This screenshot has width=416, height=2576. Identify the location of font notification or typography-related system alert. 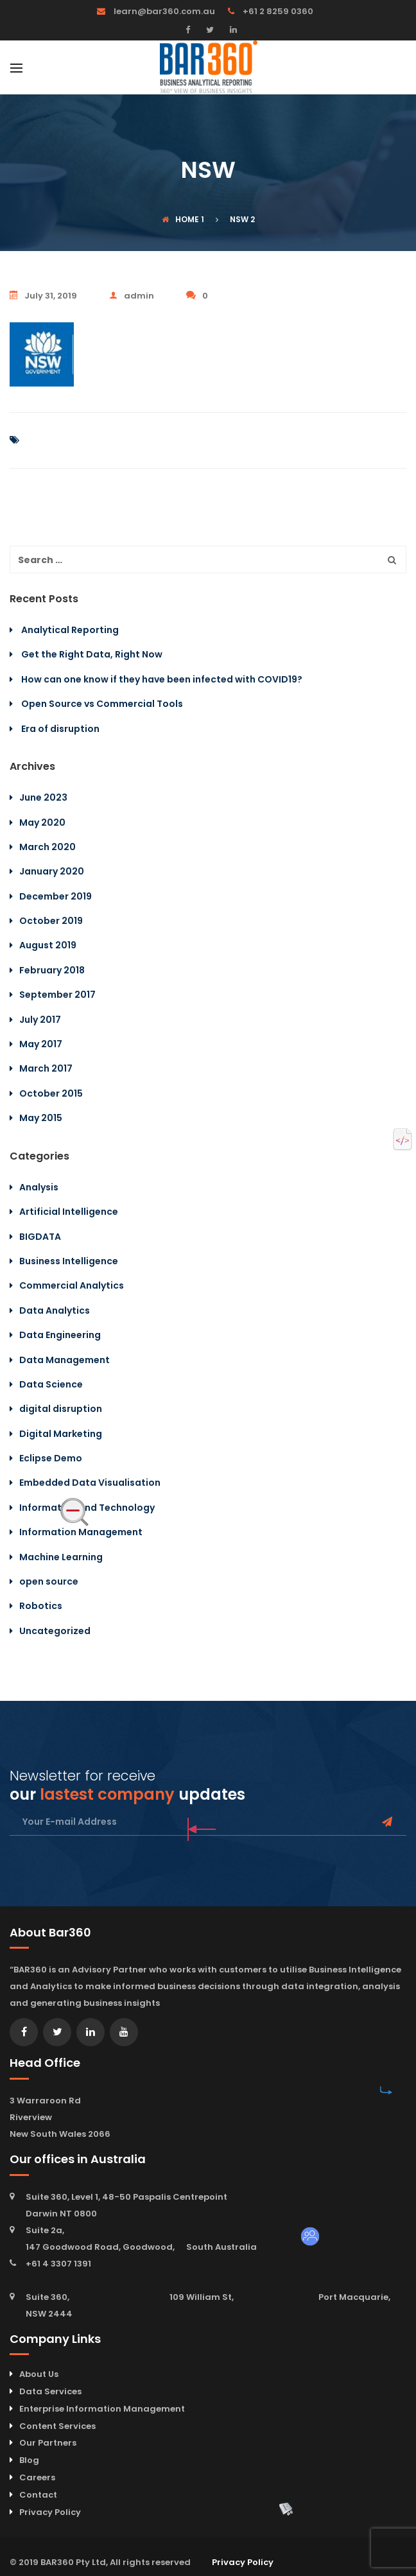
(286, 2509).